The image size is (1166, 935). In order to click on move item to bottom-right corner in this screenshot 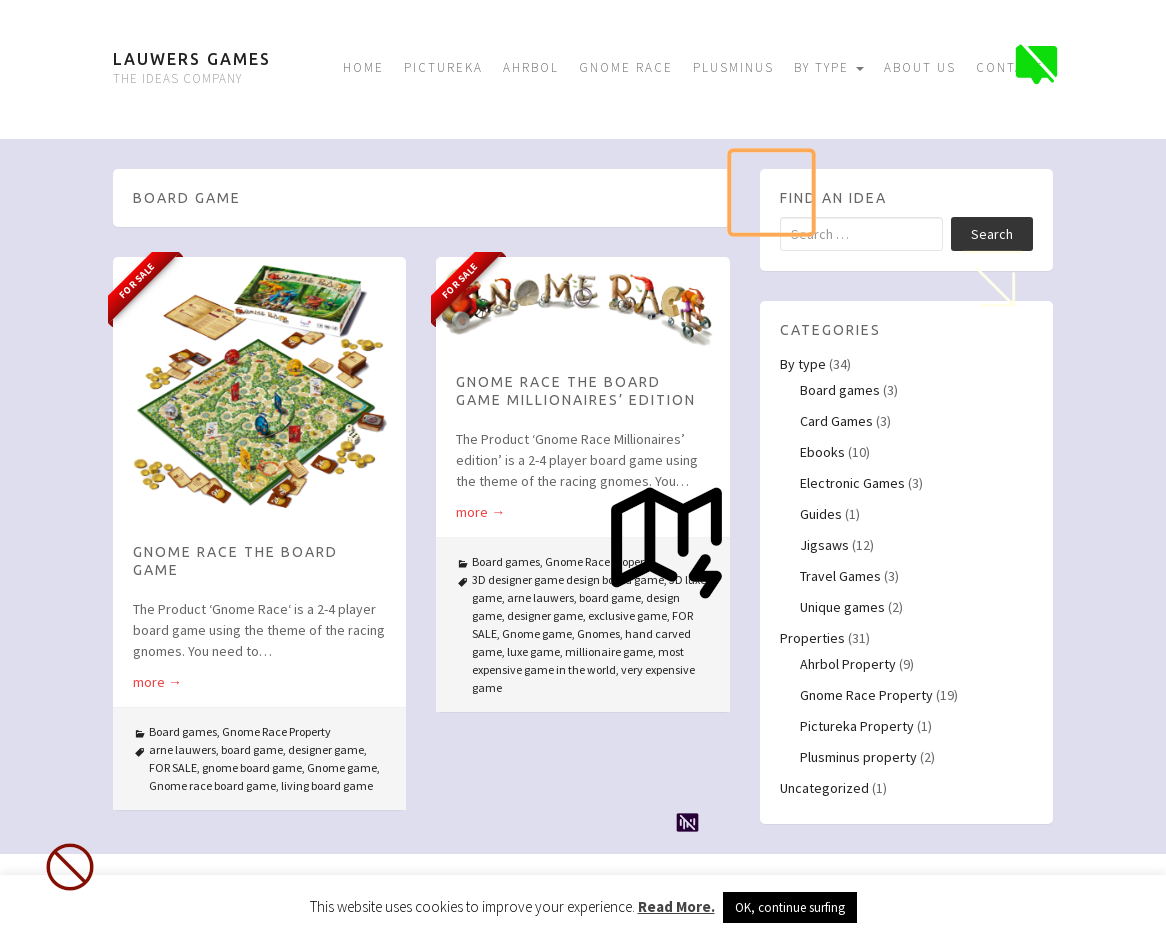, I will do `click(992, 281)`.